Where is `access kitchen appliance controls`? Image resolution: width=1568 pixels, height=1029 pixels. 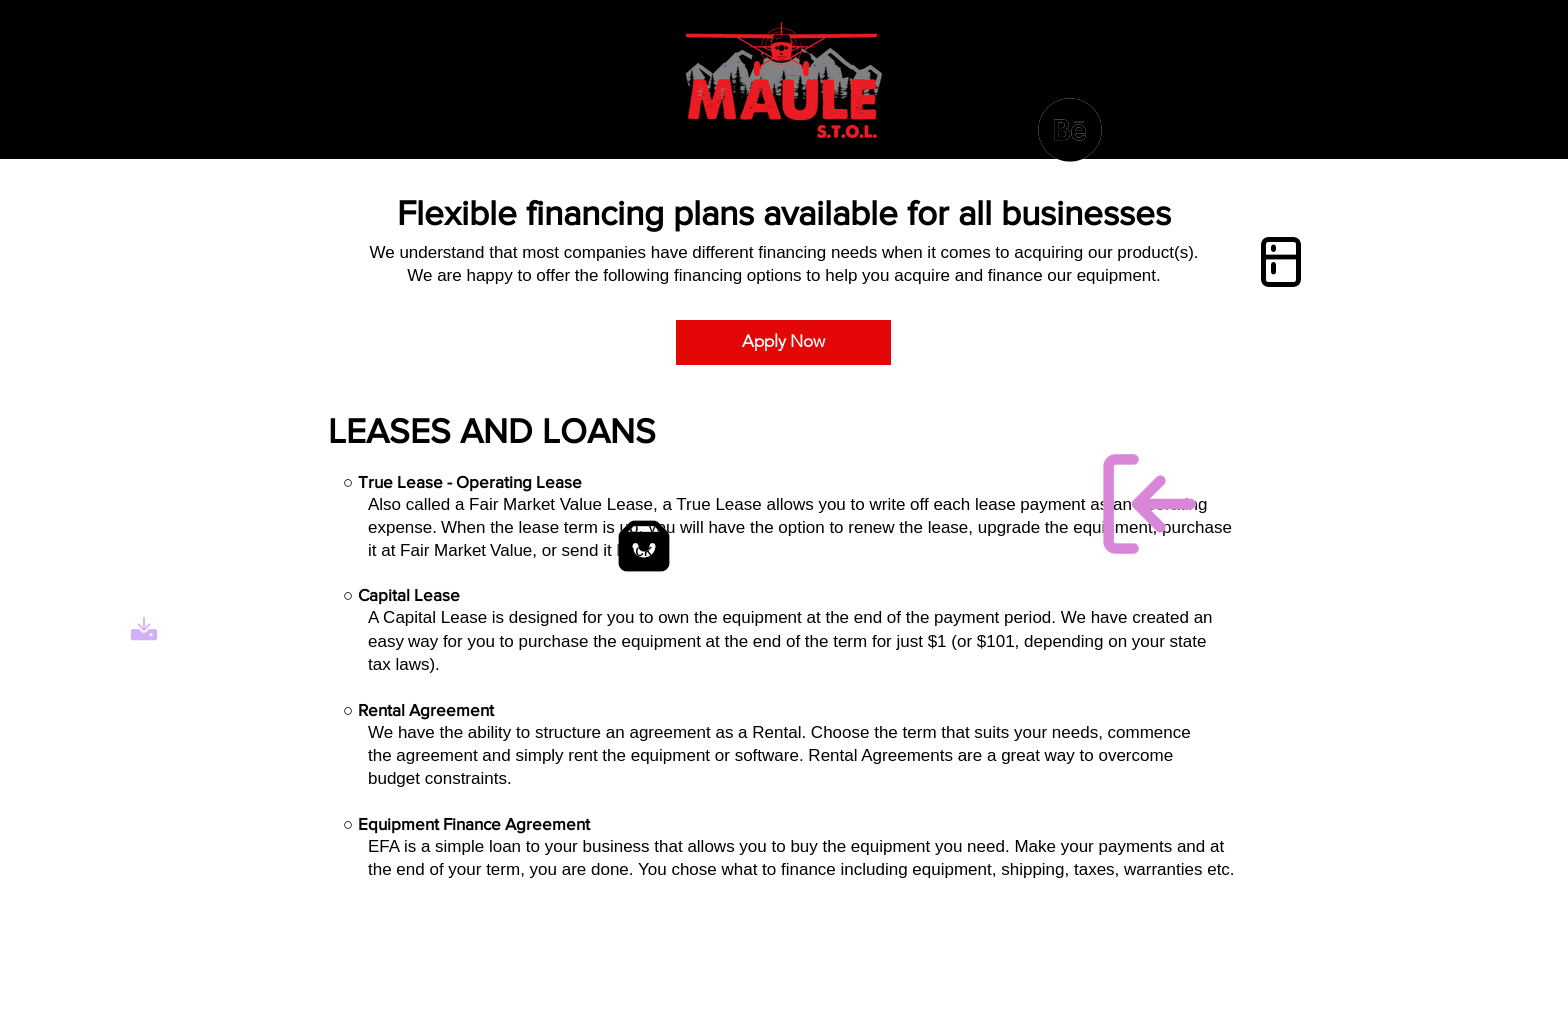
access kitchen appliance controls is located at coordinates (1281, 262).